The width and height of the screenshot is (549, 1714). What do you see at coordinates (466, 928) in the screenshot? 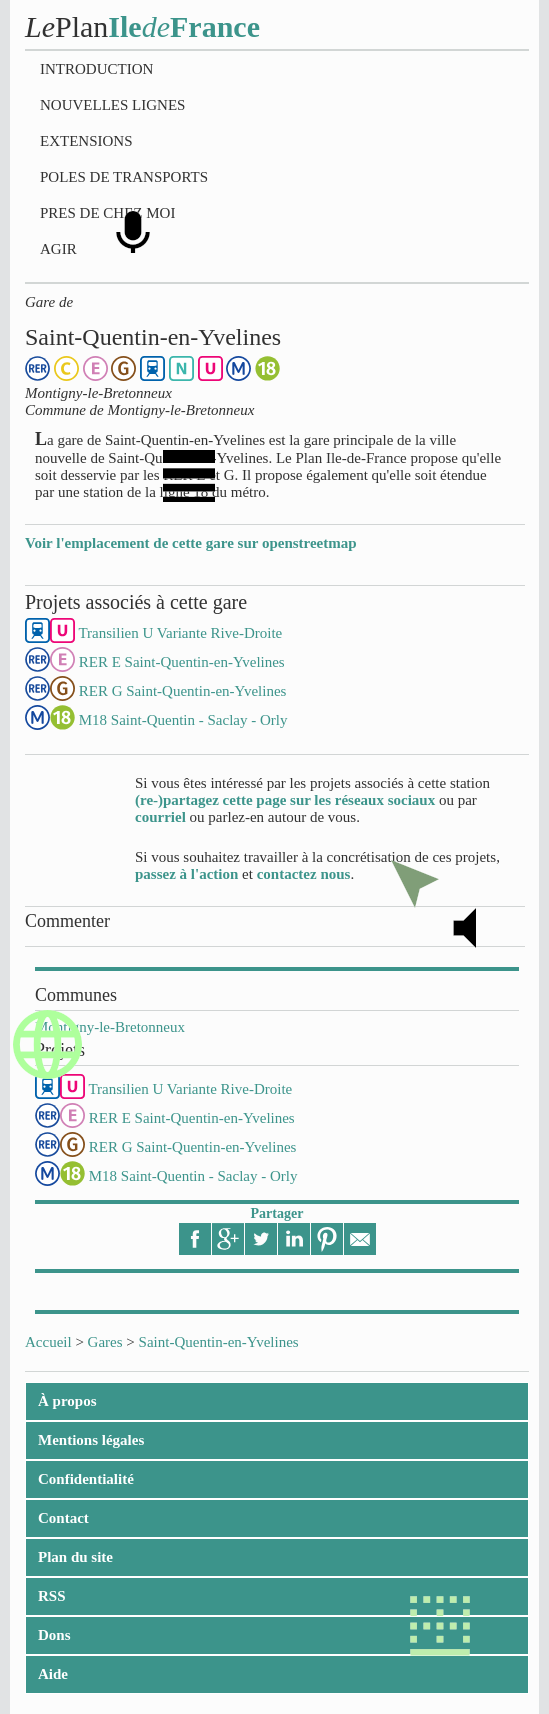
I see `mute audio or sound` at bounding box center [466, 928].